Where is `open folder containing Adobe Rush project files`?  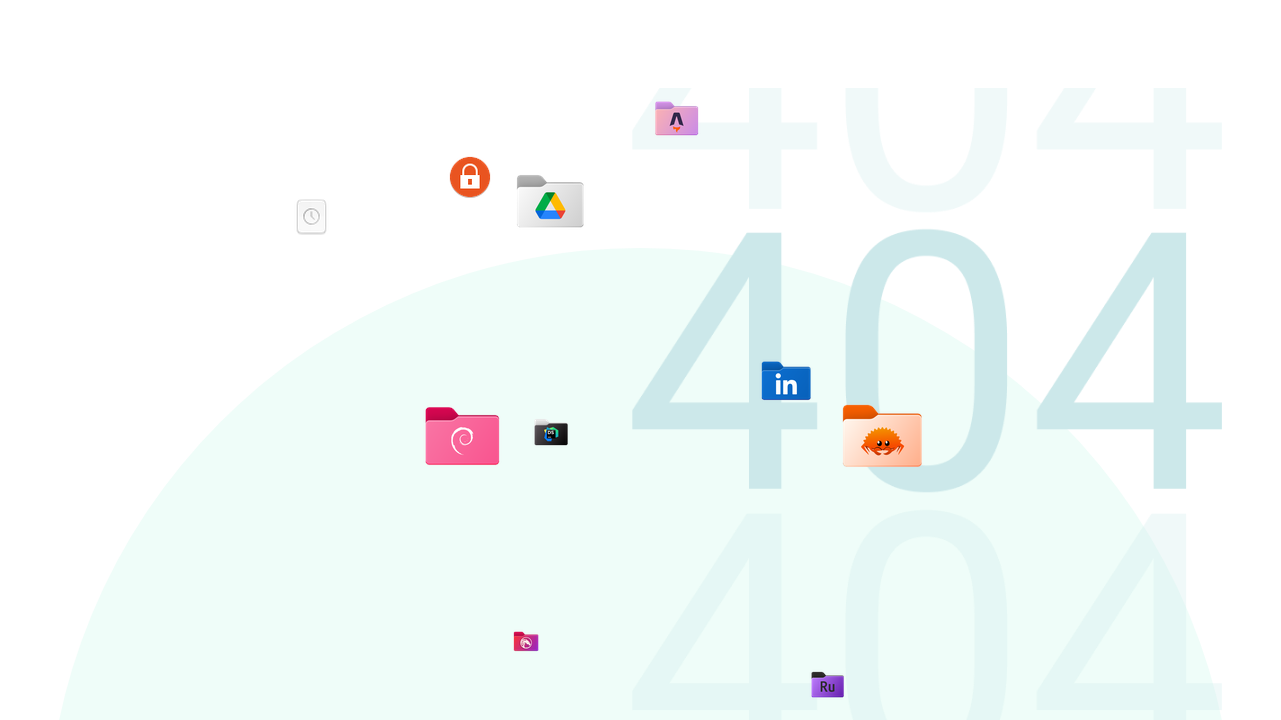 open folder containing Adobe Rush project files is located at coordinates (827, 685).